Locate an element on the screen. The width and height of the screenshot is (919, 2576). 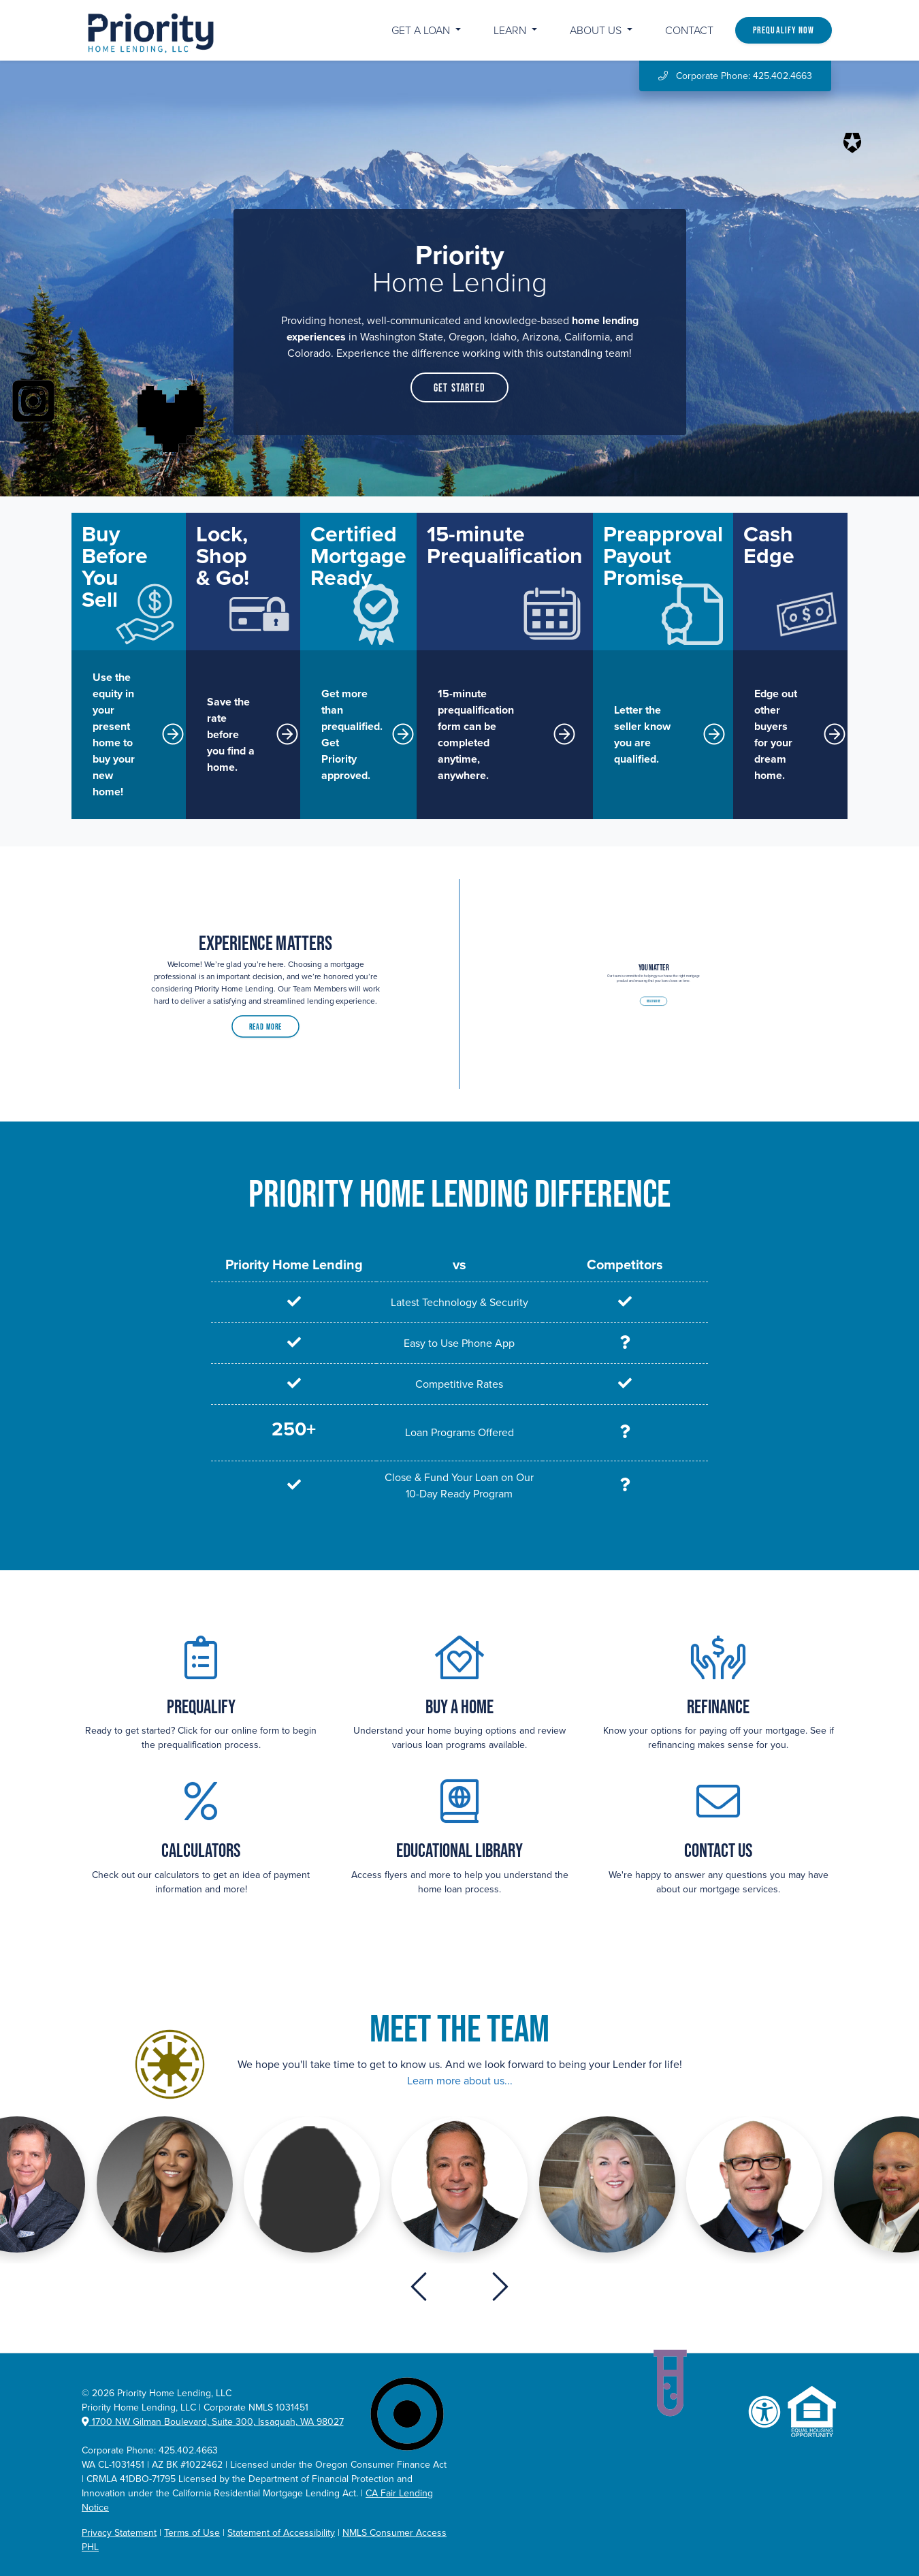
select this option (radio button) is located at coordinates (407, 2414).